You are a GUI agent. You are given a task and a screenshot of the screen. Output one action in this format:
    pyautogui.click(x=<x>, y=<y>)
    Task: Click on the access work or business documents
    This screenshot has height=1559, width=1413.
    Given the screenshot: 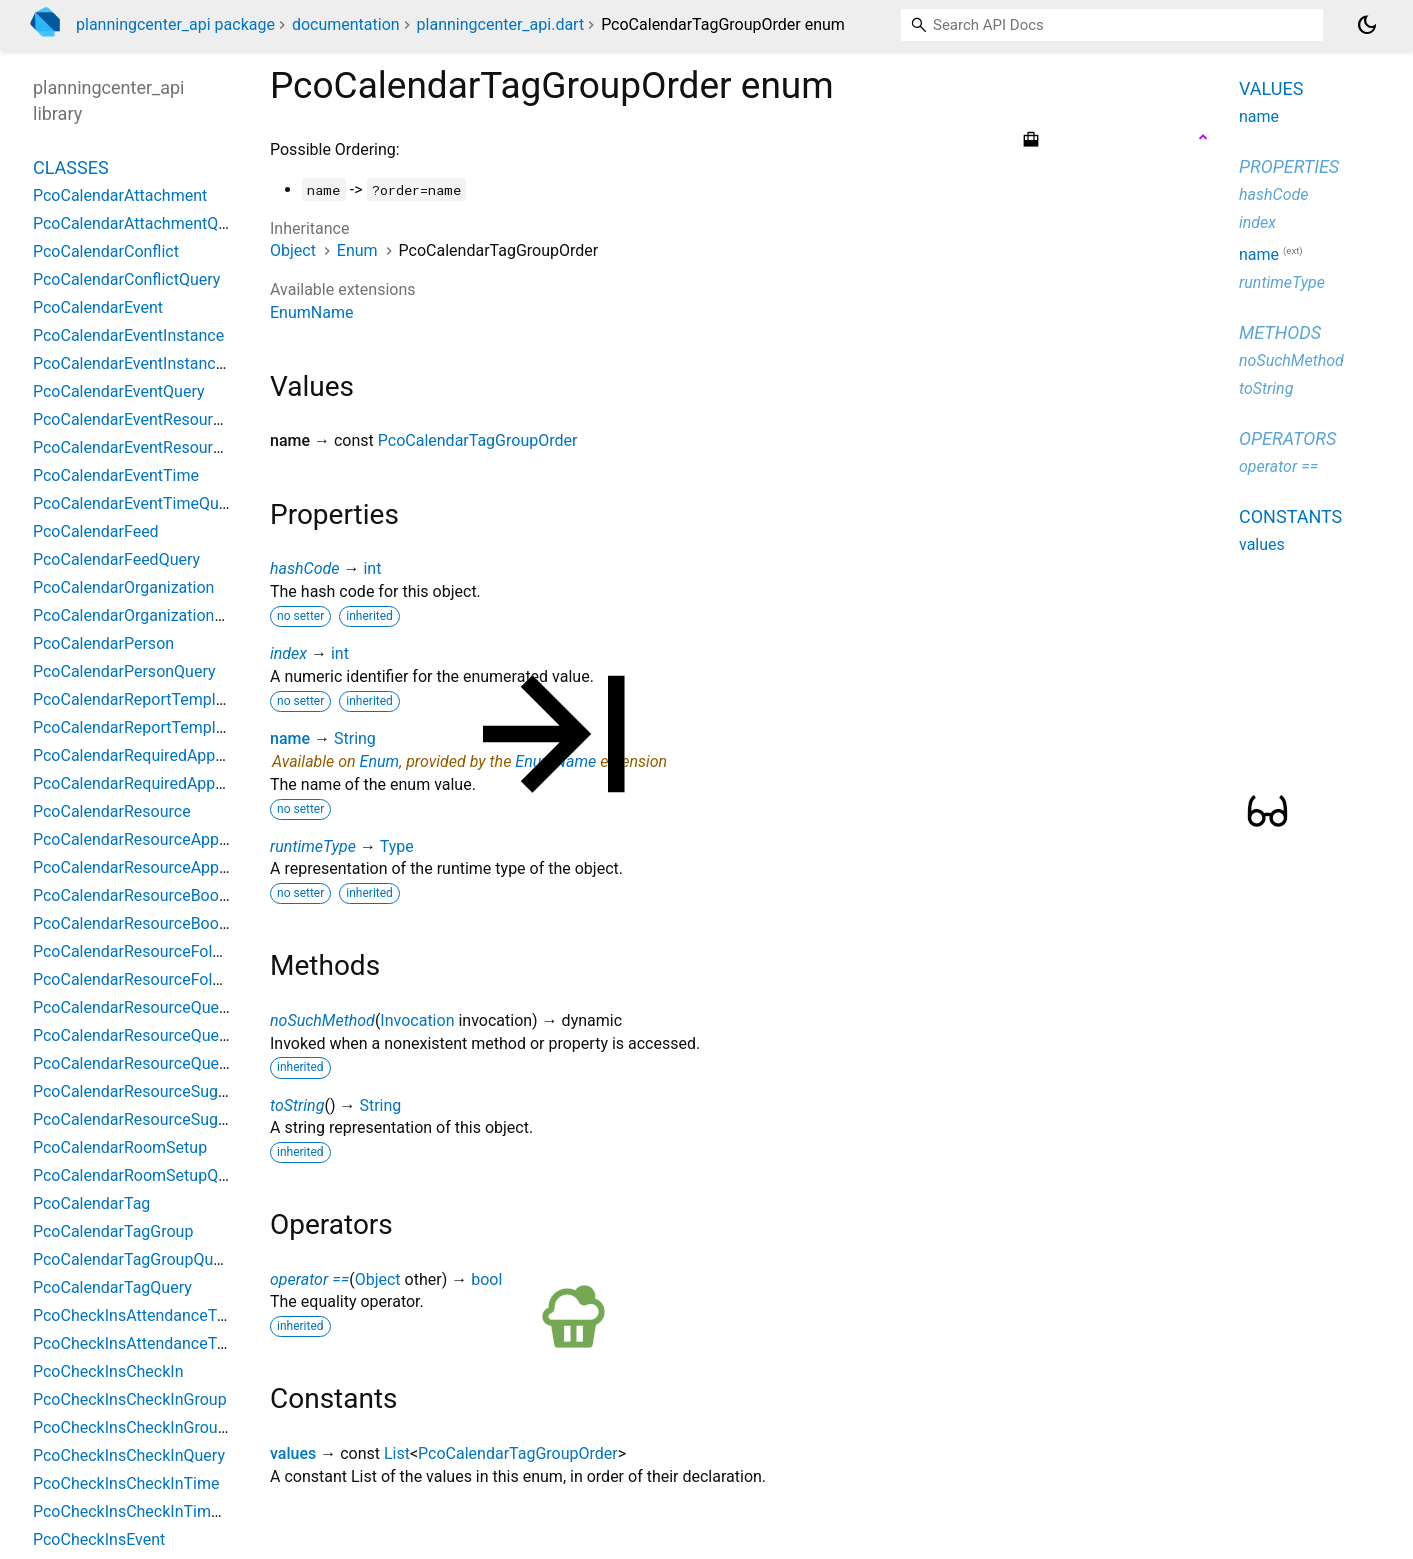 What is the action you would take?
    pyautogui.click(x=1031, y=140)
    